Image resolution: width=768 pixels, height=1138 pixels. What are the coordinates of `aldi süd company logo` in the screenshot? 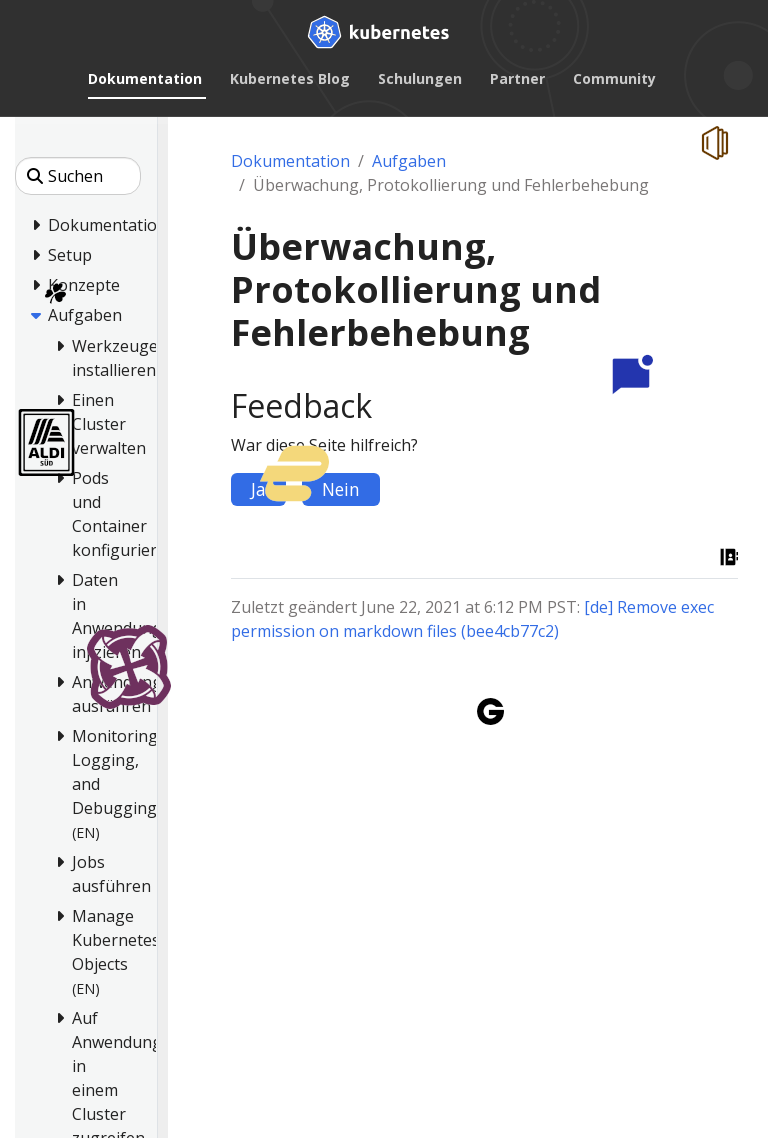 It's located at (46, 442).